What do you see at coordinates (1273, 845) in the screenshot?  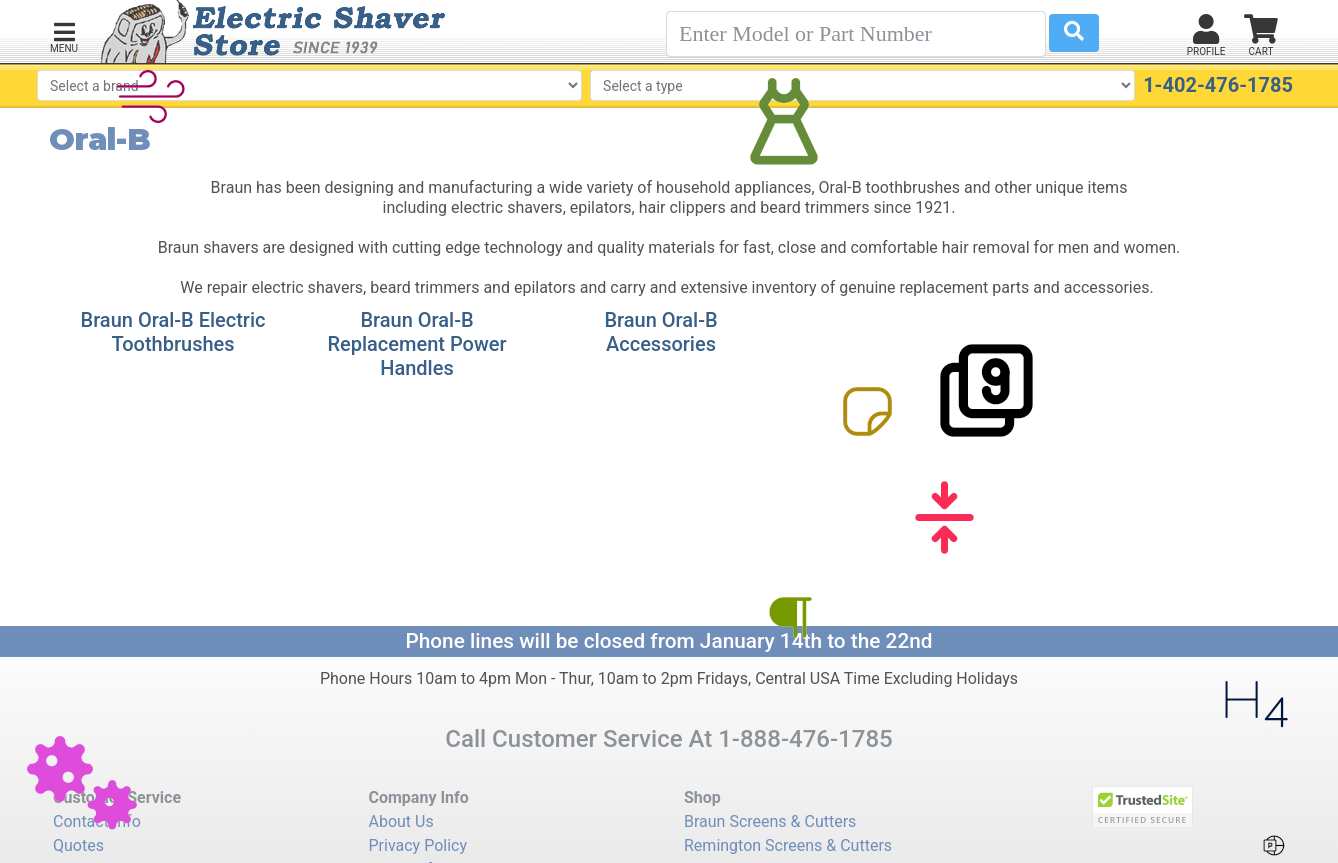 I see `open Microsoft PowerPoint` at bounding box center [1273, 845].